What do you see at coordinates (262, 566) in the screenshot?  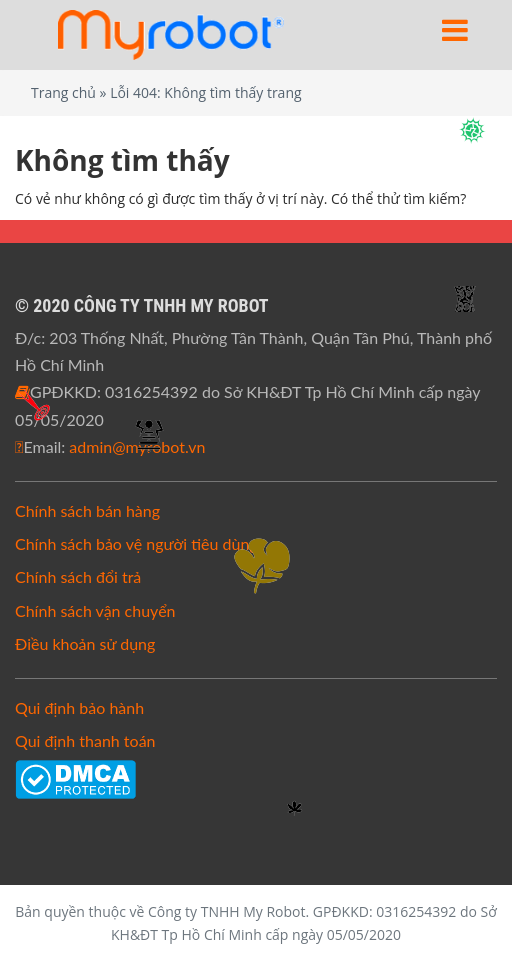 I see `indicates cotton or natural fiber material` at bounding box center [262, 566].